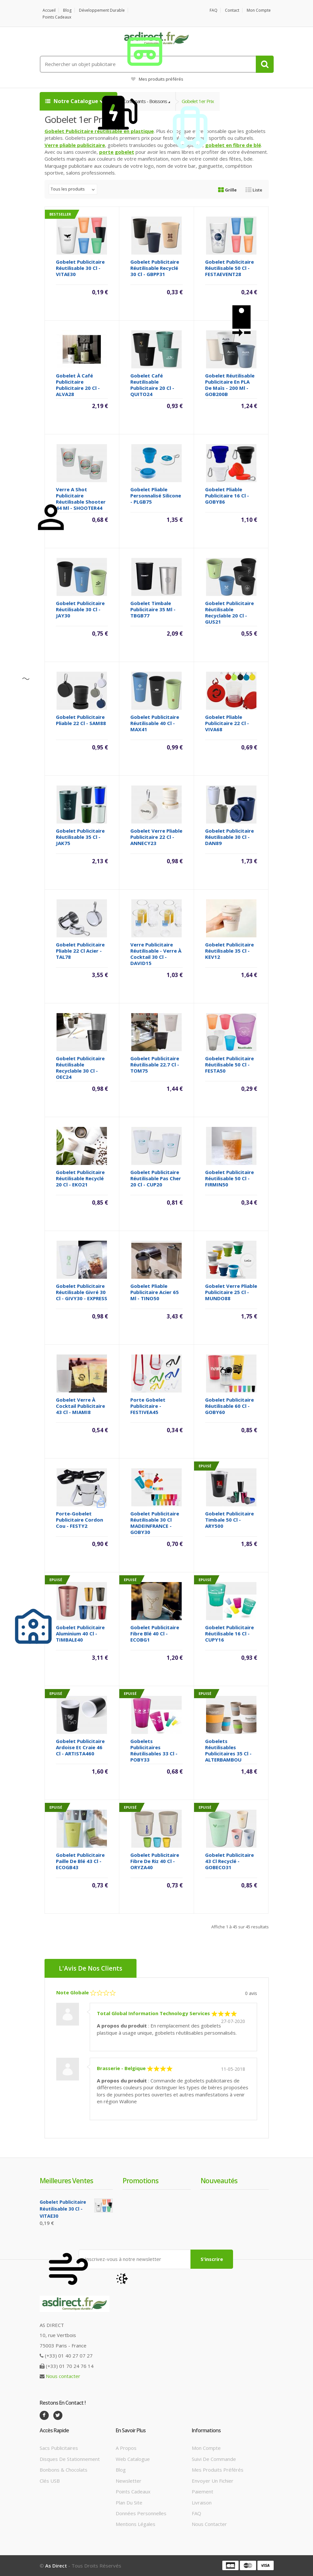 This screenshot has width=313, height=2576. Describe the element at coordinates (190, 127) in the screenshot. I see `access travel or trip information` at that location.